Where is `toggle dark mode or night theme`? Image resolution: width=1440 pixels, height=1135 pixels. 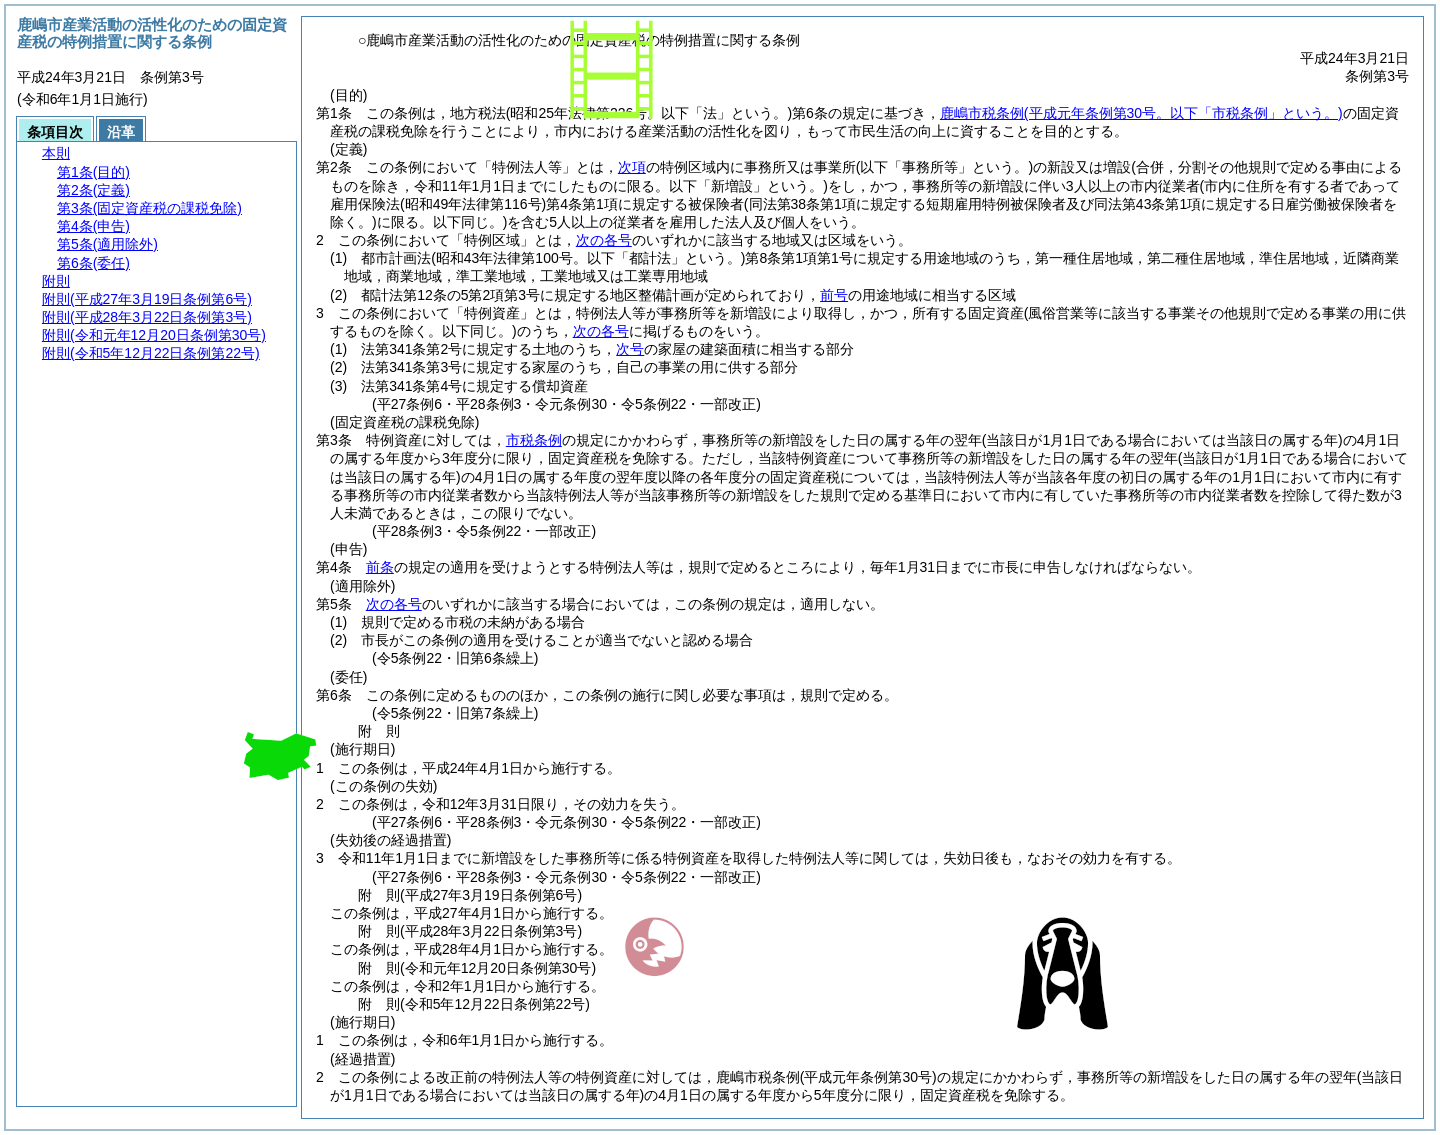
toggle dark mode or night theme is located at coordinates (654, 946).